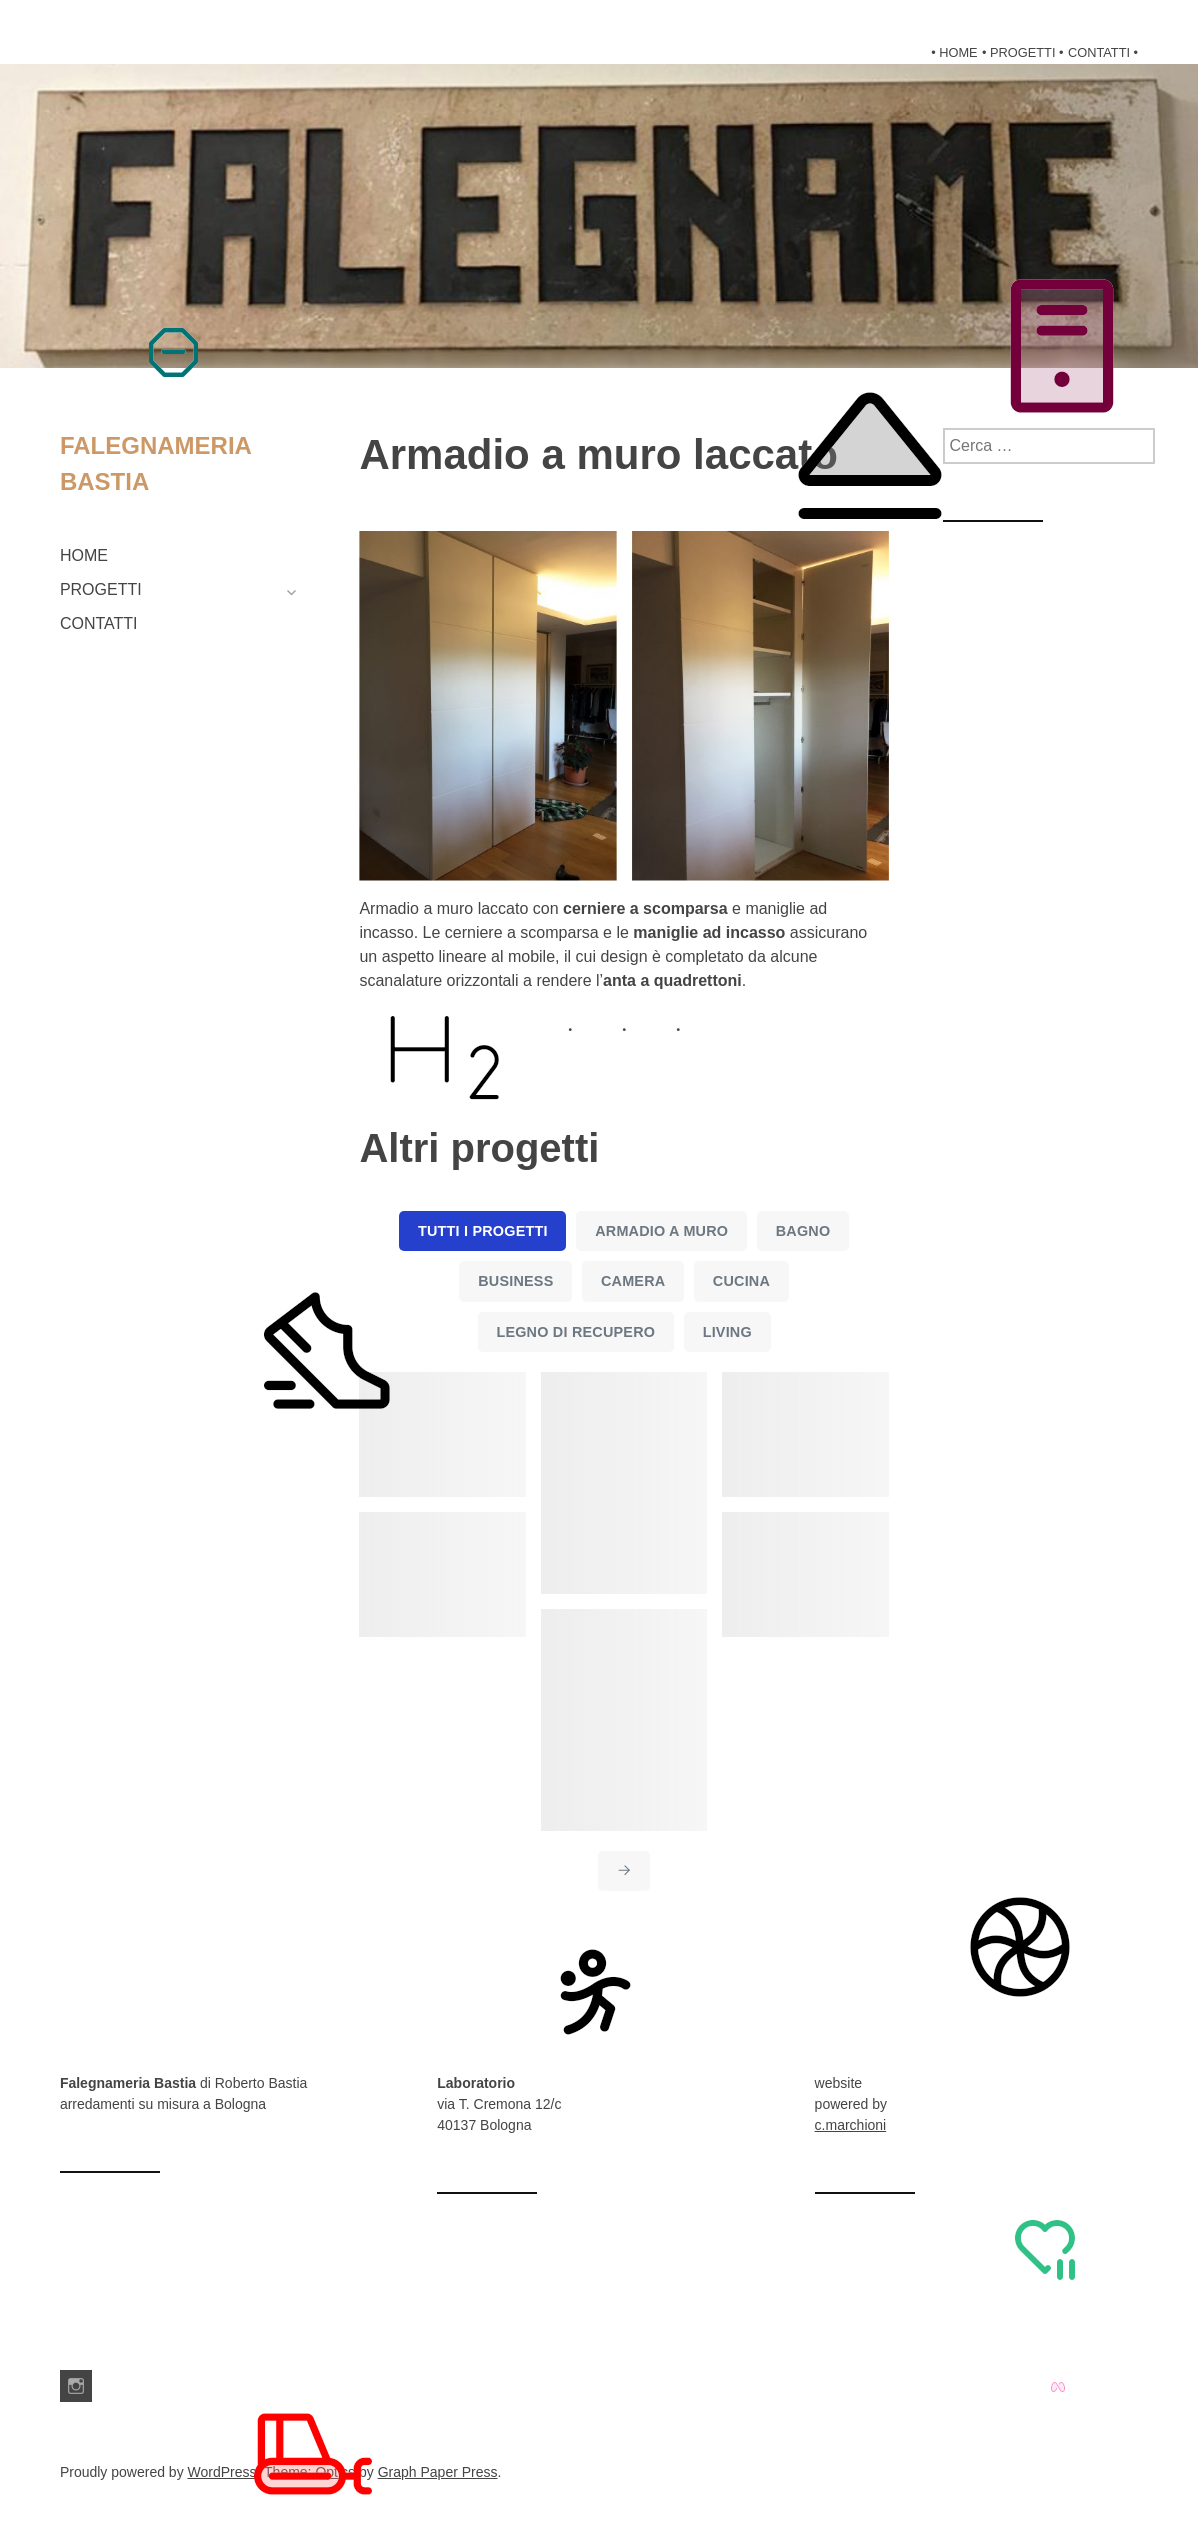  What do you see at coordinates (438, 1055) in the screenshot?
I see `format text as heading level 2` at bounding box center [438, 1055].